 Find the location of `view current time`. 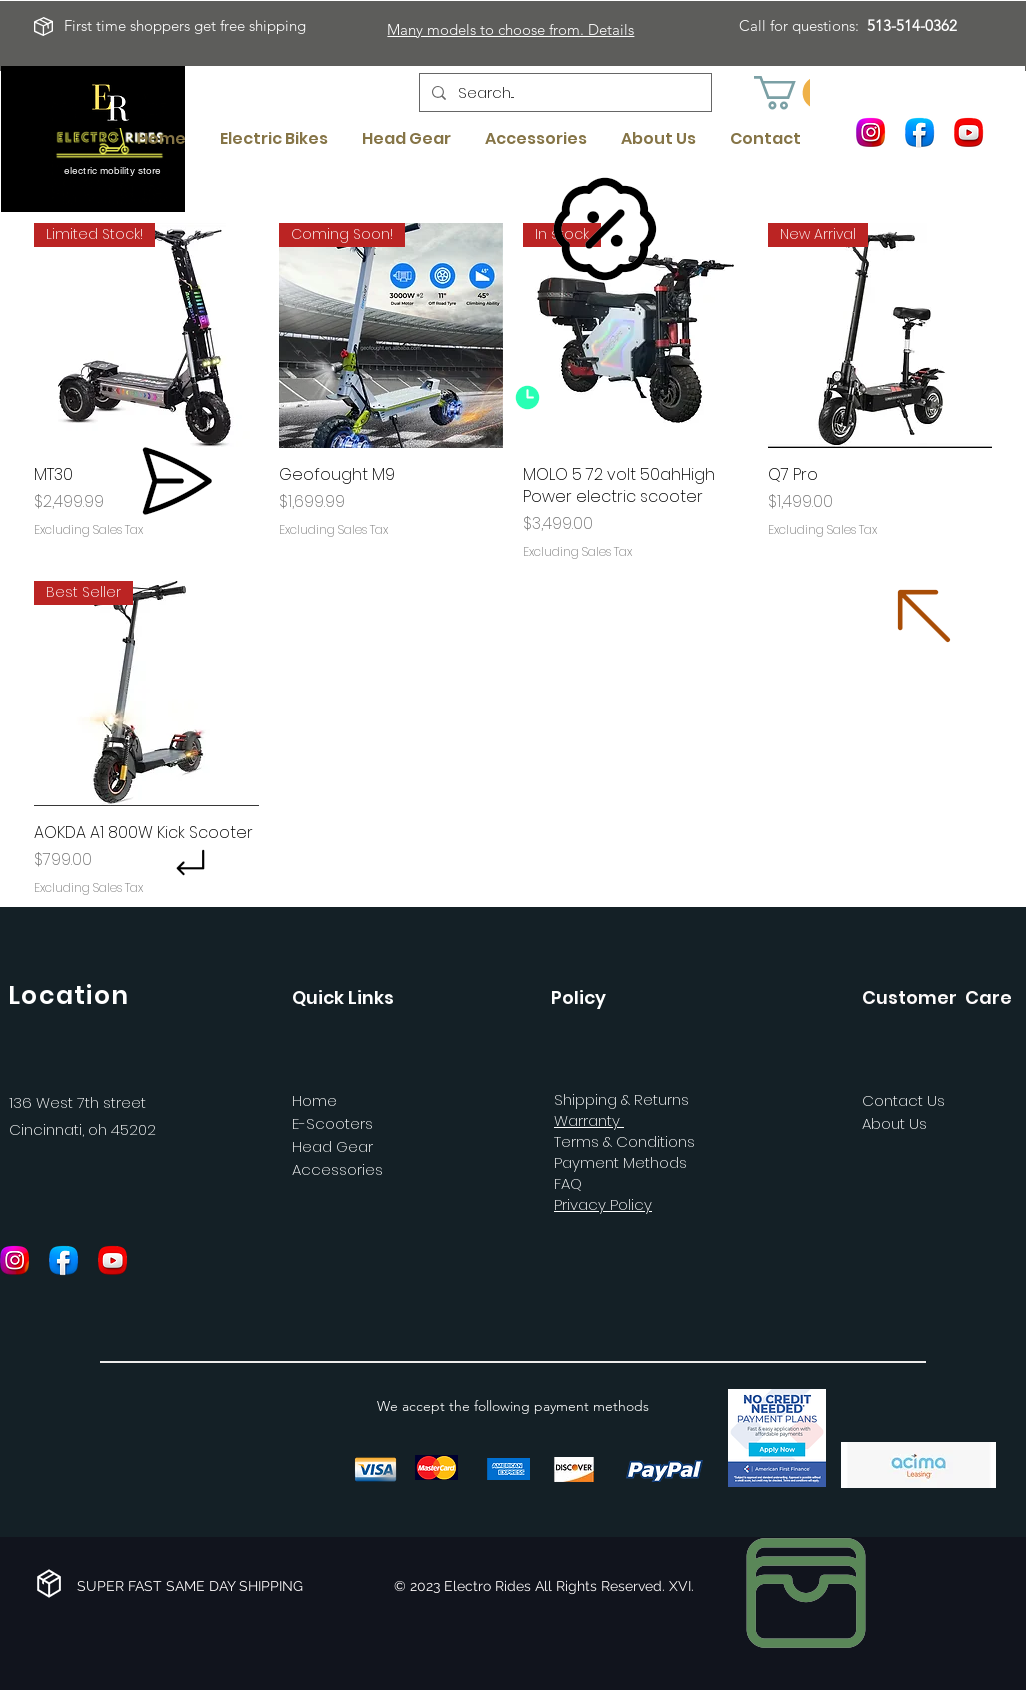

view current time is located at coordinates (527, 397).